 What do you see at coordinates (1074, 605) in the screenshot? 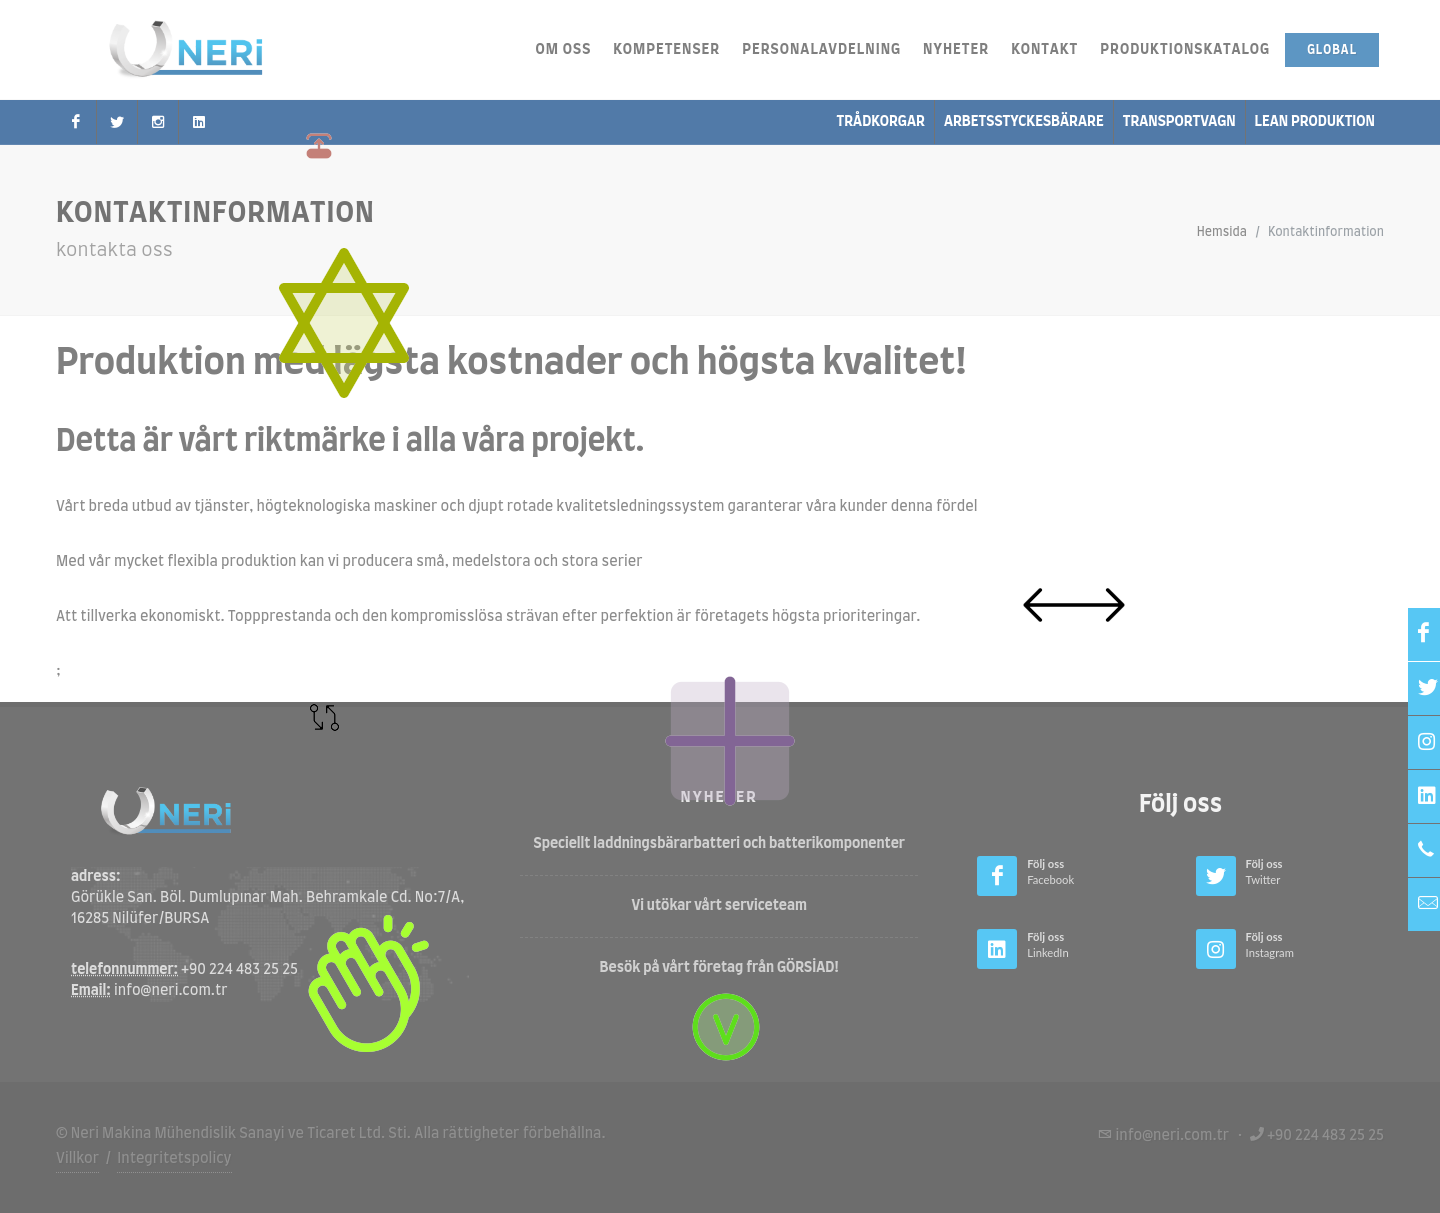
I see `resize element horizontally` at bounding box center [1074, 605].